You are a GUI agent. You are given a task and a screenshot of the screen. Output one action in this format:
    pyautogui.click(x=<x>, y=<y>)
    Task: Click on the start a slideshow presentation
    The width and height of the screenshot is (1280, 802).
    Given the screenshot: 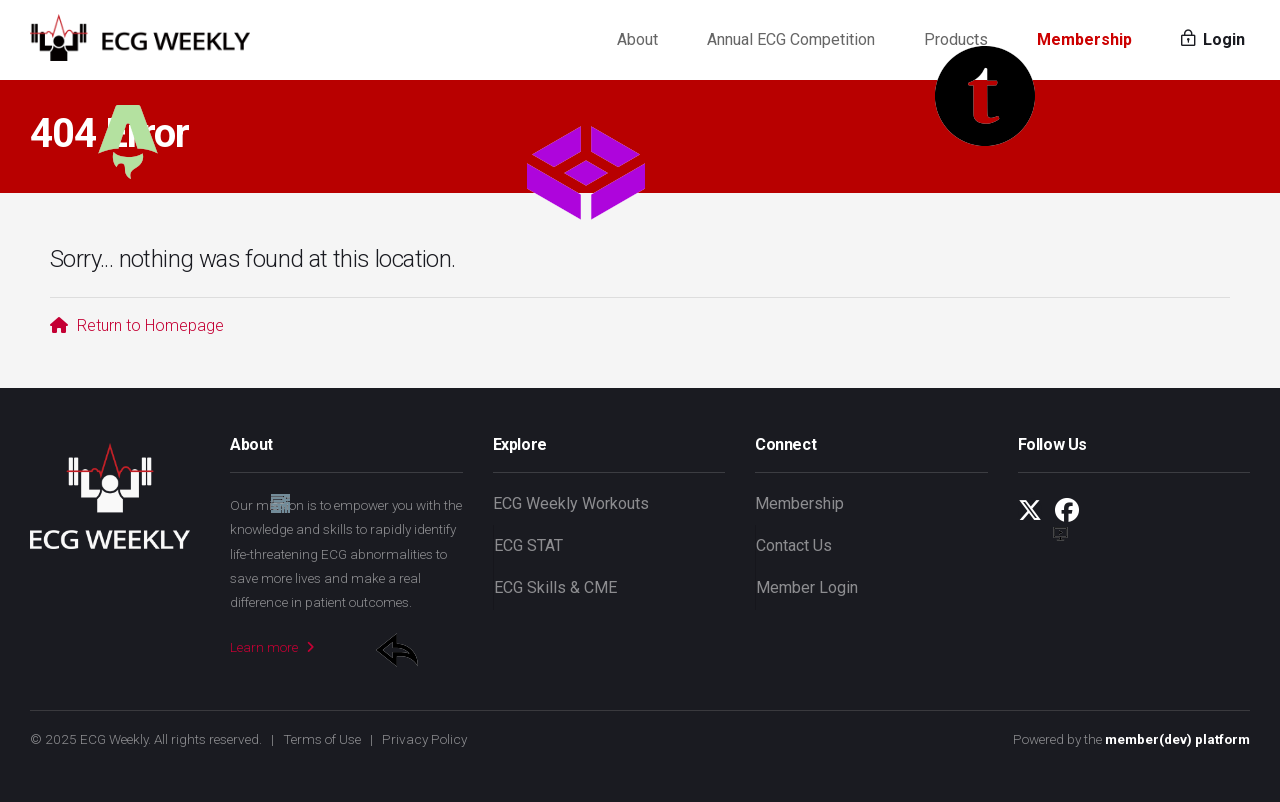 What is the action you would take?
    pyautogui.click(x=1060, y=533)
    